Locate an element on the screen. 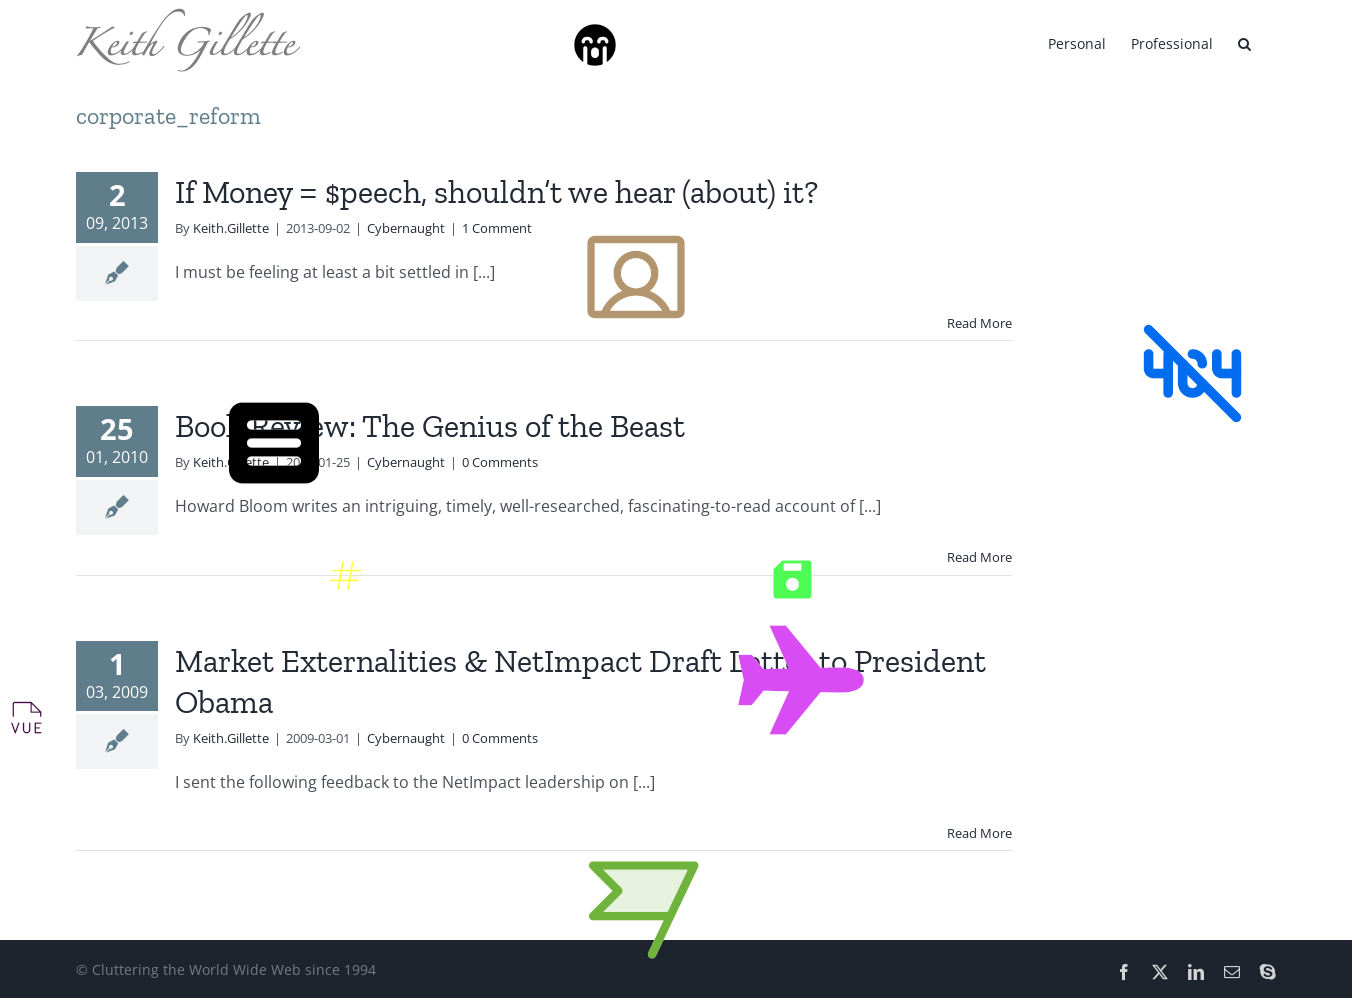  enable airplane mode is located at coordinates (801, 680).